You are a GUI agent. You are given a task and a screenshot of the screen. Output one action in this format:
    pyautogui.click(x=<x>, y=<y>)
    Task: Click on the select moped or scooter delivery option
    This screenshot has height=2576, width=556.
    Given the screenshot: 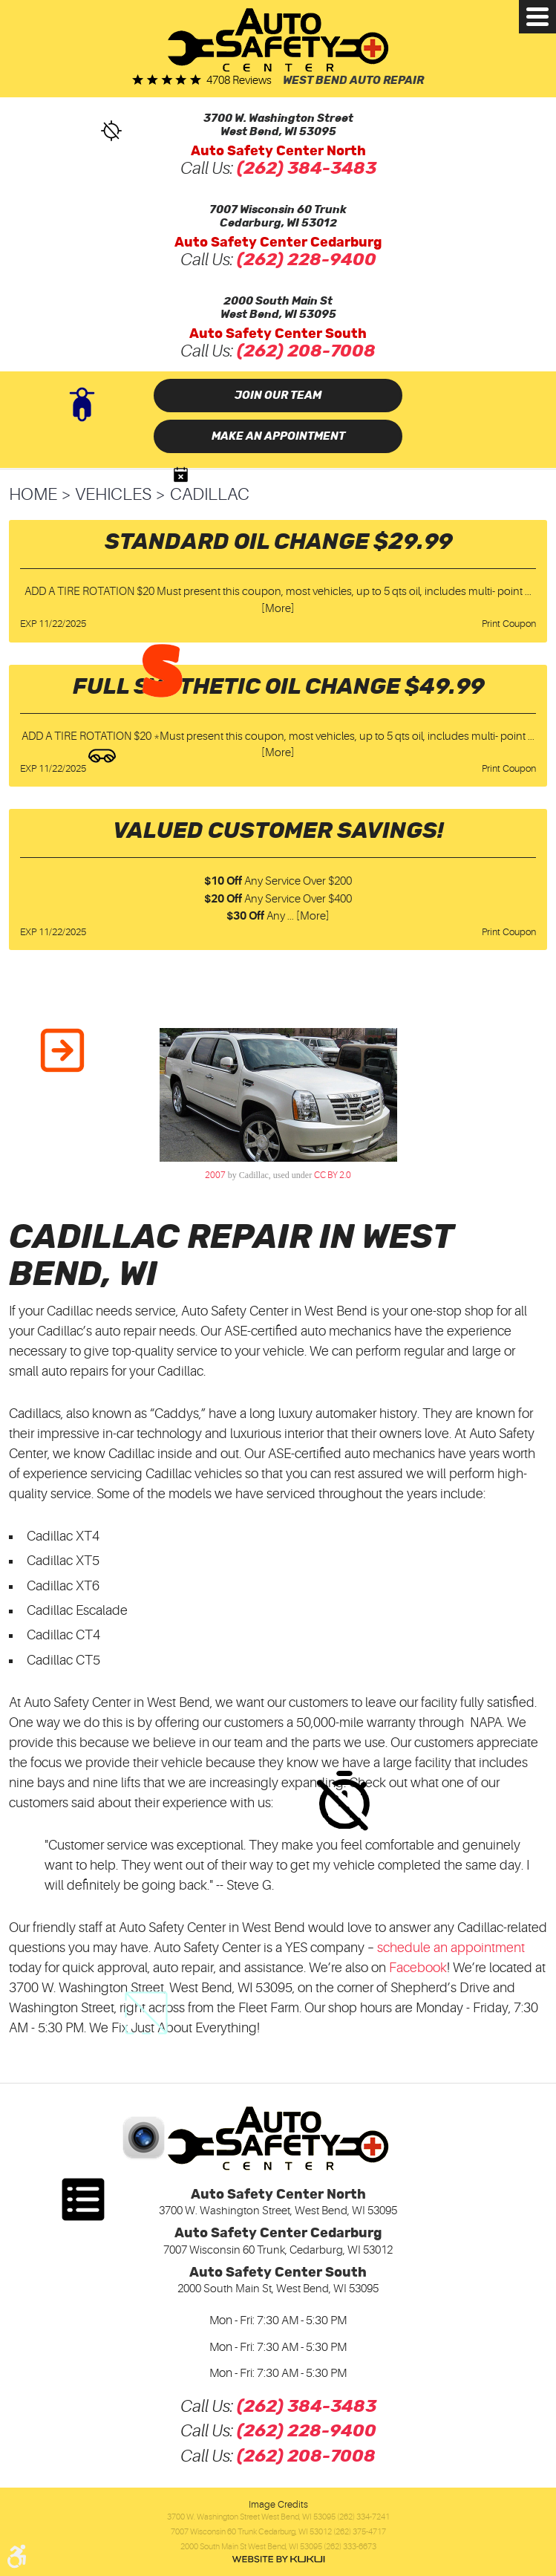 What is the action you would take?
    pyautogui.click(x=82, y=404)
    